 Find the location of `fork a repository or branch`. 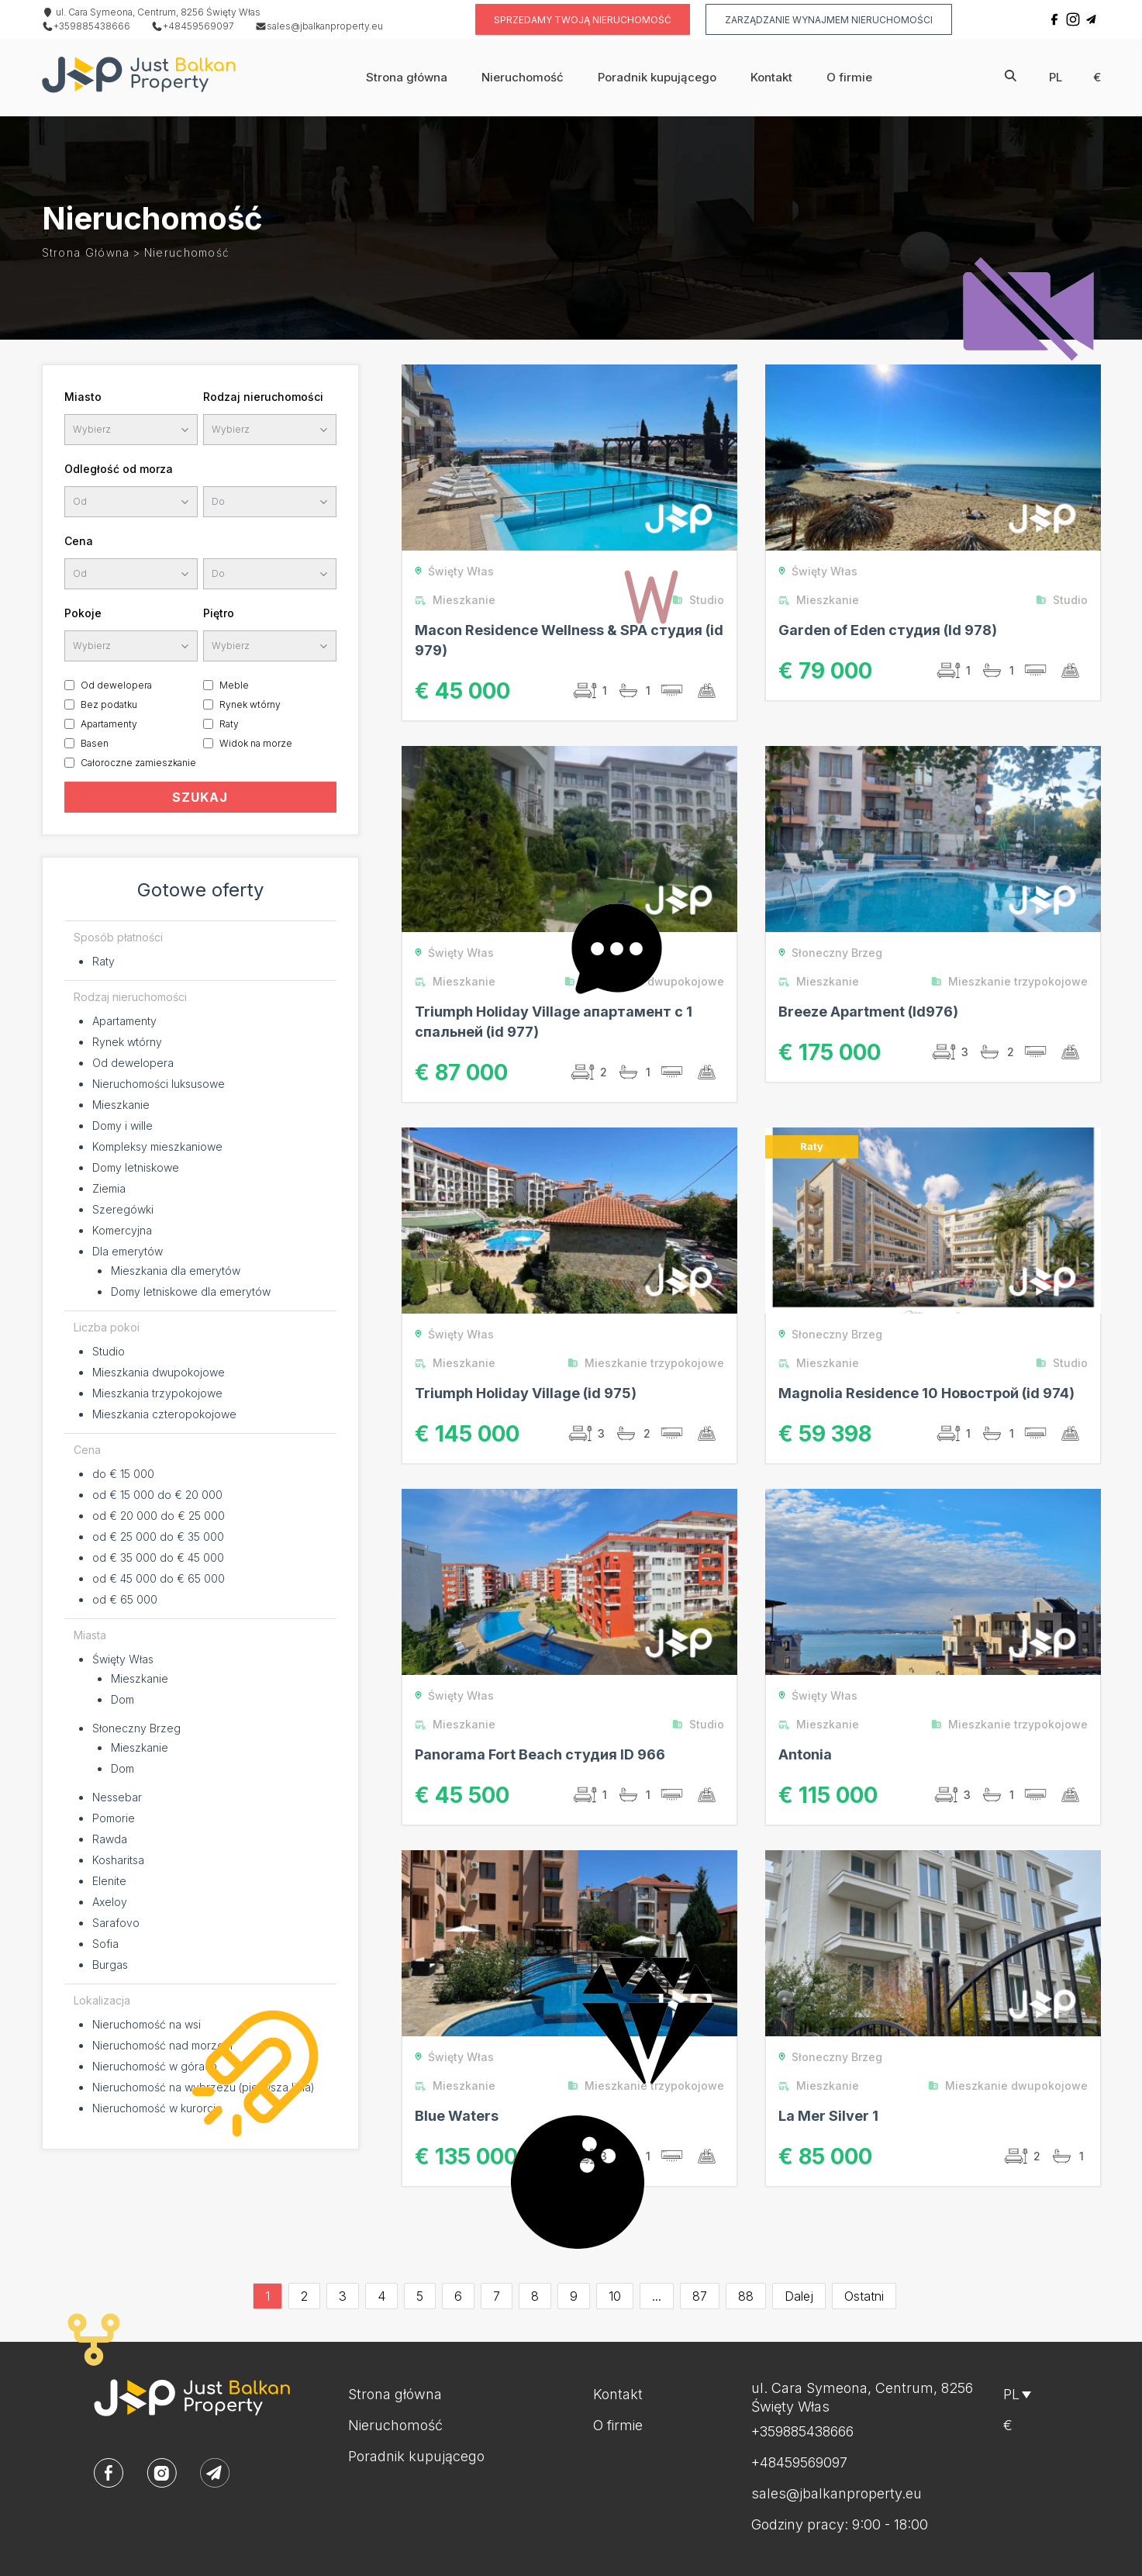

fork a repository or branch is located at coordinates (94, 2339).